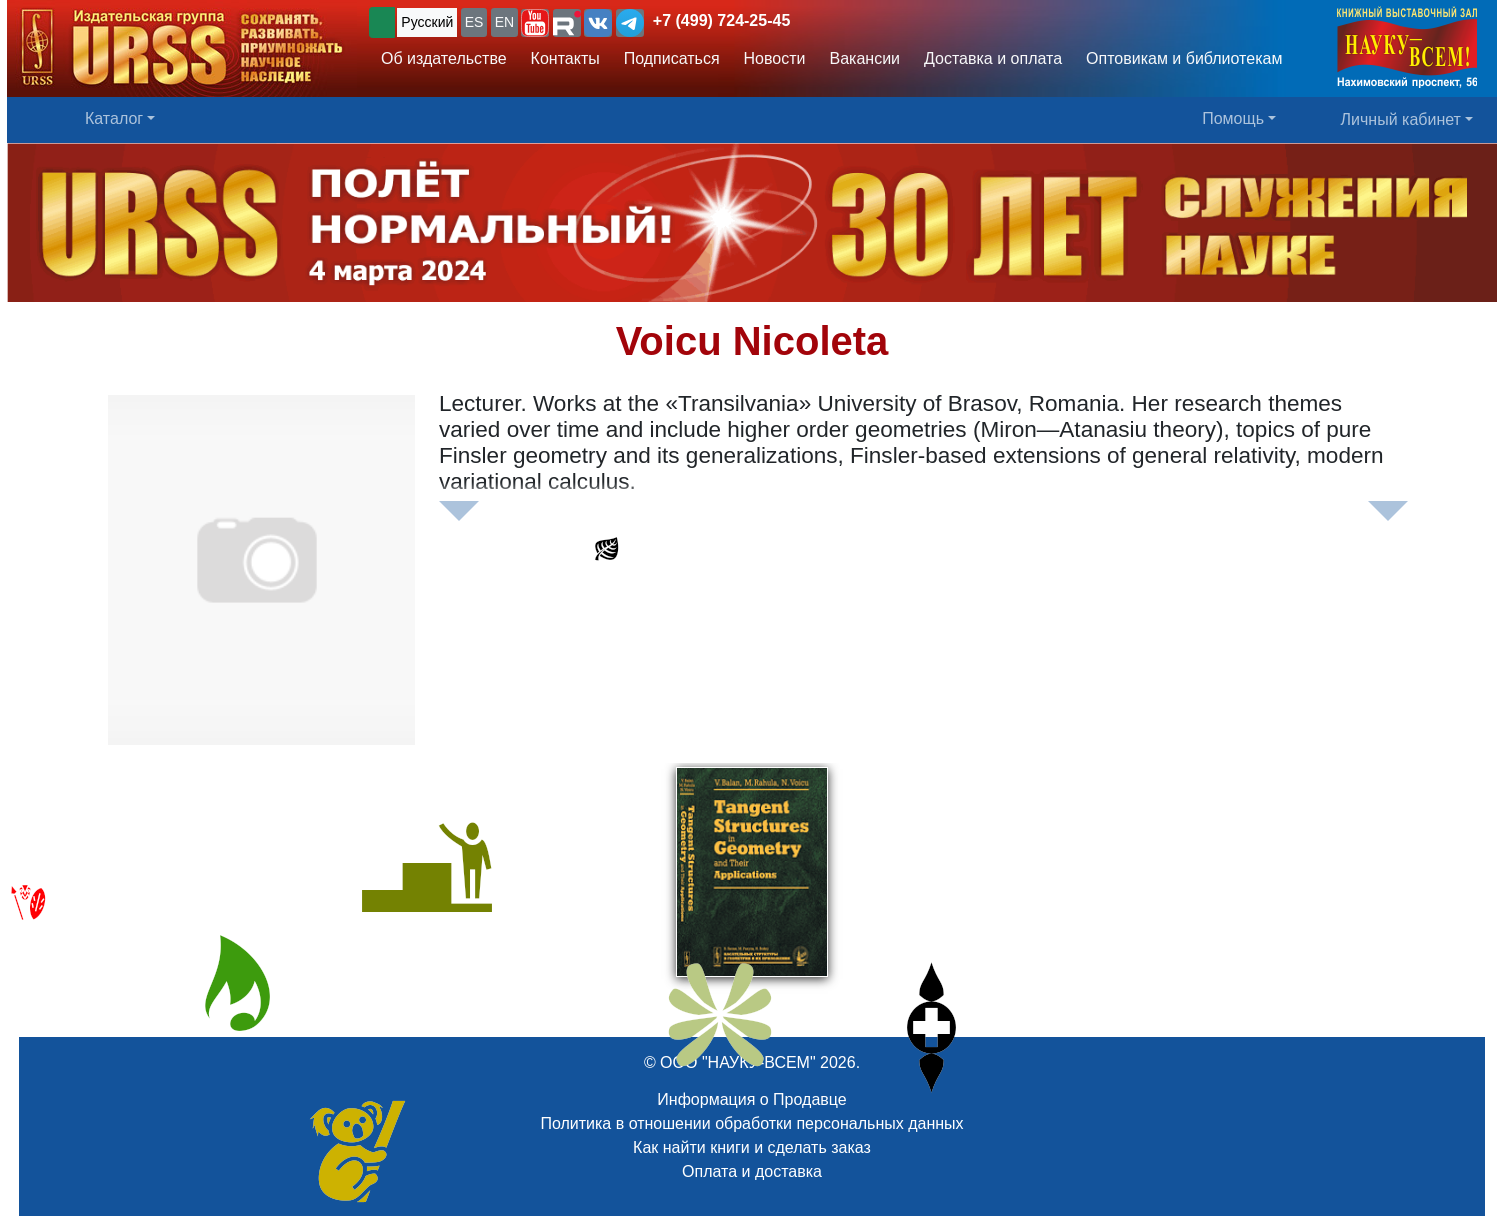 This screenshot has width=1504, height=1216. What do you see at coordinates (357, 1151) in the screenshot?
I see `koala character or mascot icon` at bounding box center [357, 1151].